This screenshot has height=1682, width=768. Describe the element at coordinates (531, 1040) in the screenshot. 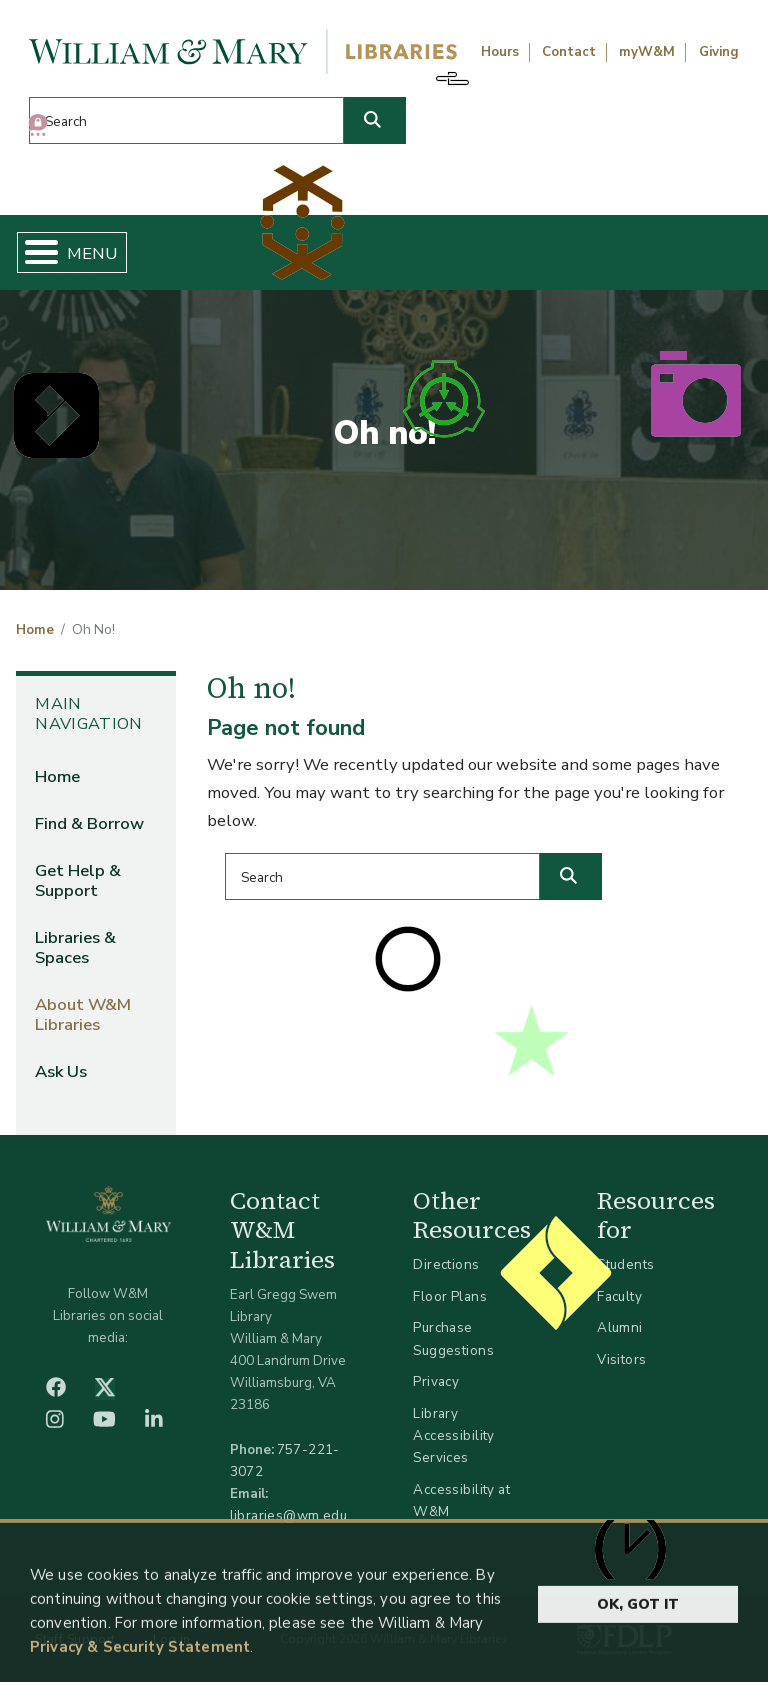

I see `visit ReverbNation profile or website` at that location.